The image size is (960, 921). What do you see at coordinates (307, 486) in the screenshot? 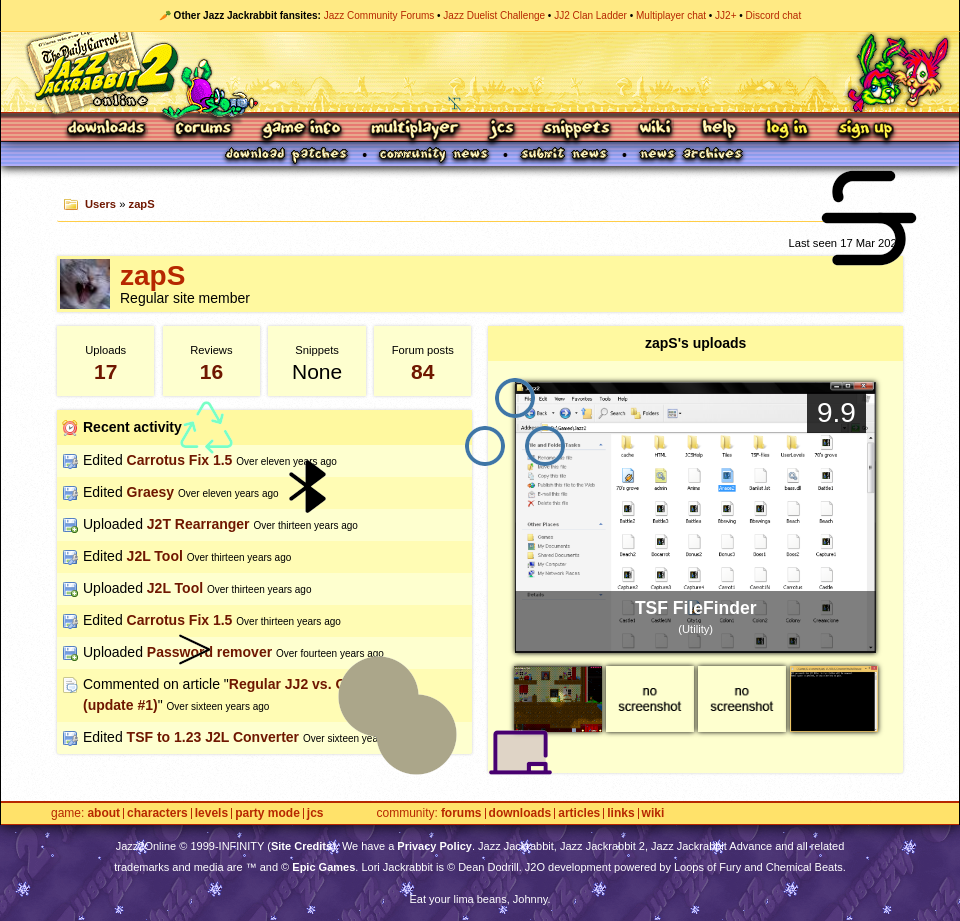
I see `toggle bluetooth connectivity on or off` at bounding box center [307, 486].